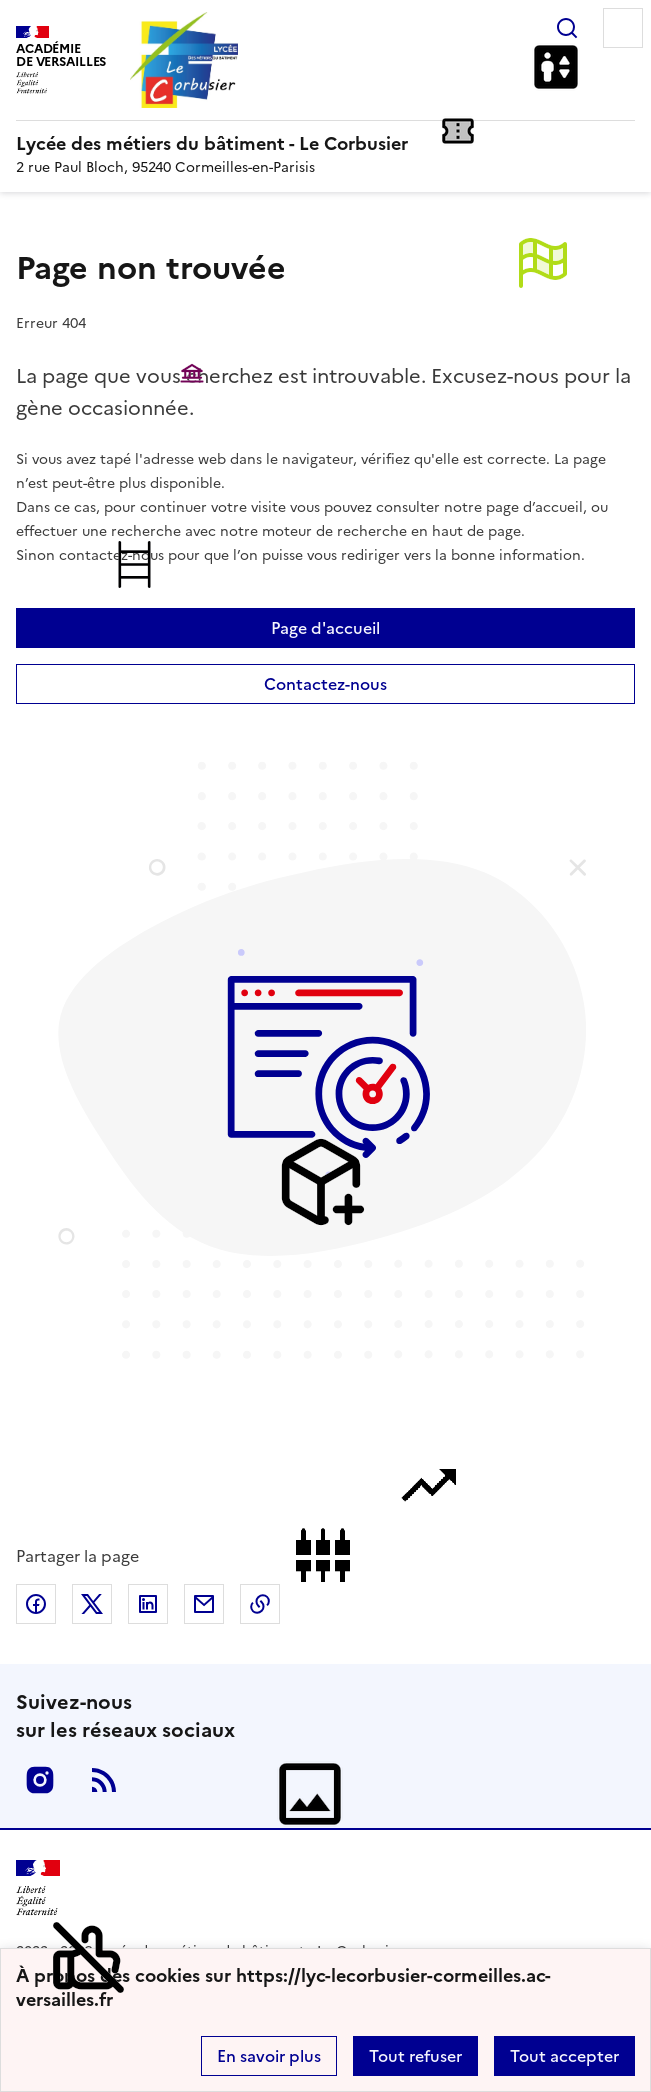 The image size is (651, 2092). Describe the element at coordinates (541, 262) in the screenshot. I see `indicates finish line or goal completion` at that location.